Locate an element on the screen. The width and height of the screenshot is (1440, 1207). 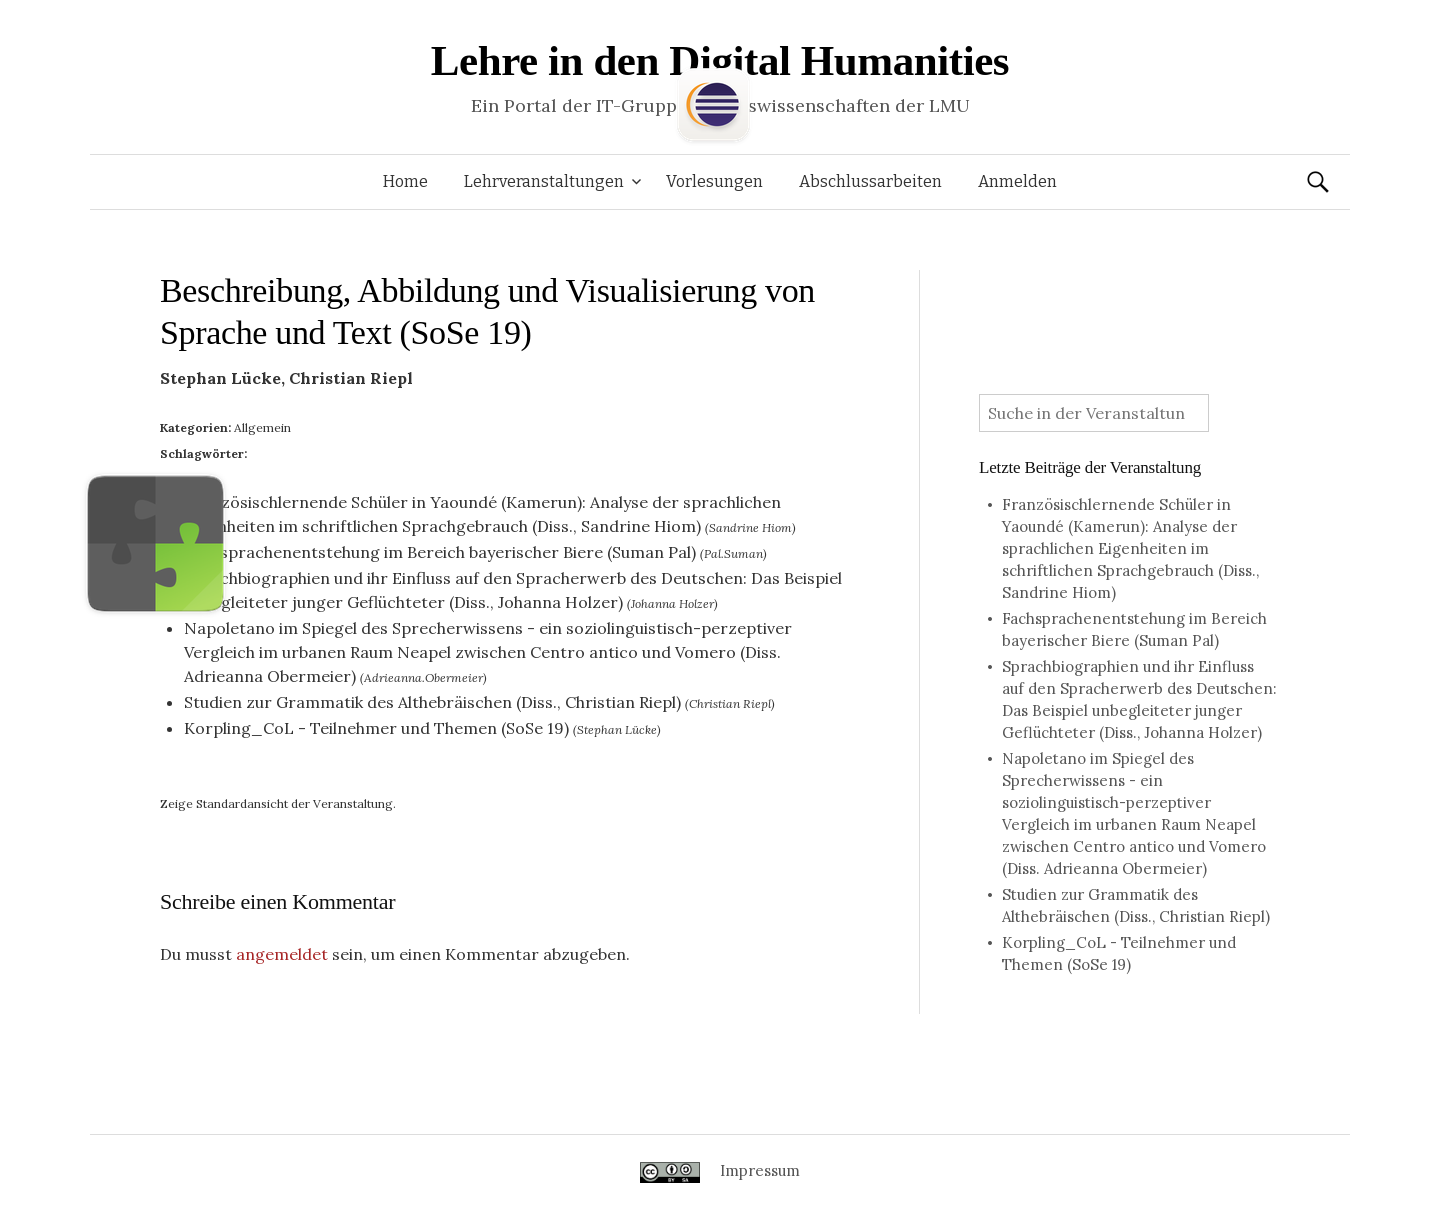
open gnome extensions manager is located at coordinates (155, 543).